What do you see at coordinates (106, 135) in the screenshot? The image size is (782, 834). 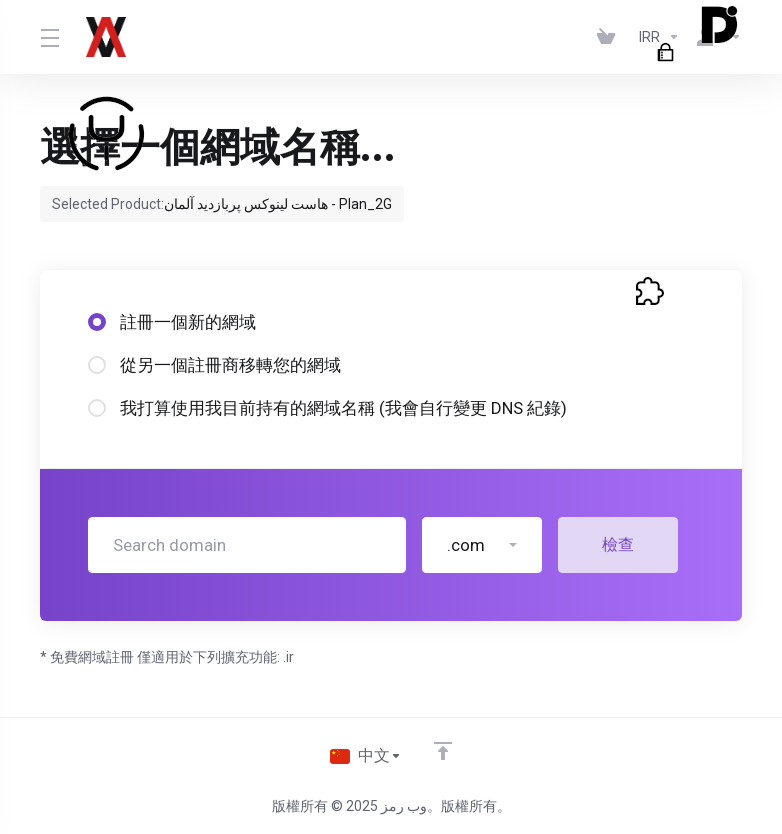 I see `bity cryptocurrency exchange logo` at bounding box center [106, 135].